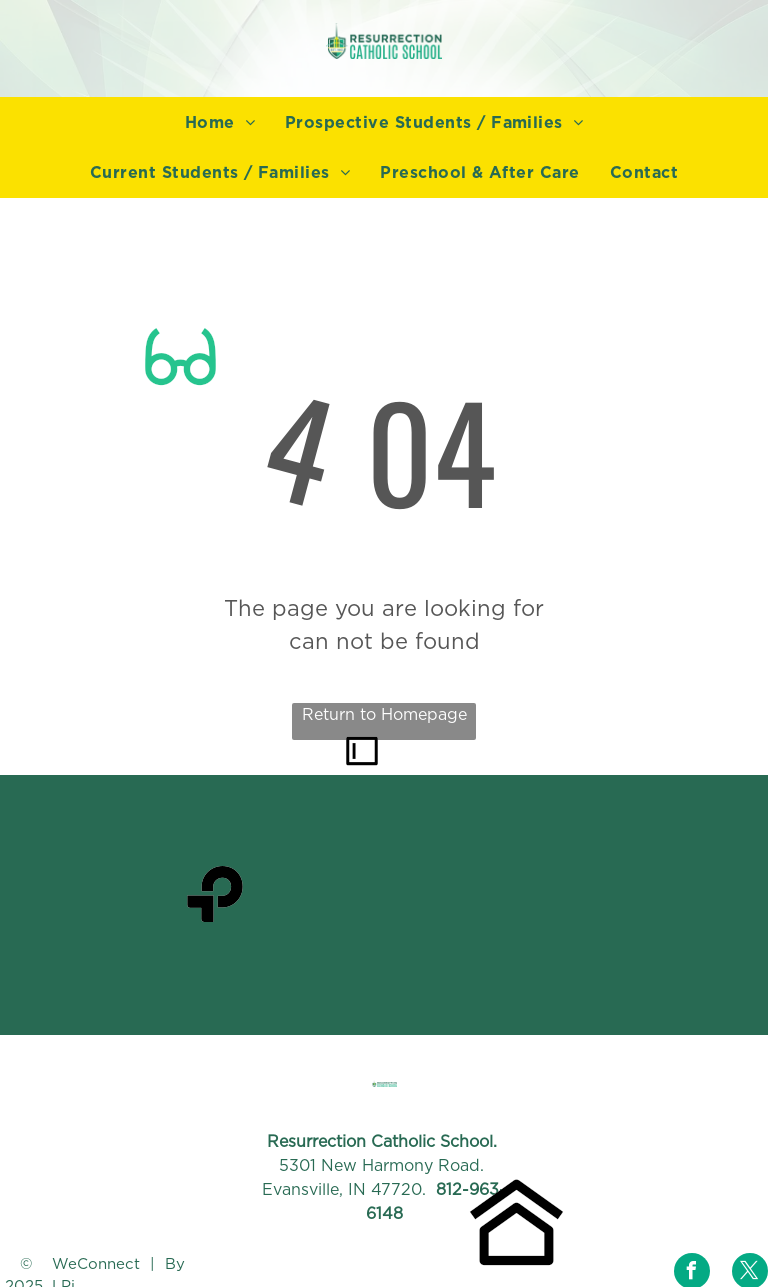 The image size is (768, 1287). What do you see at coordinates (215, 894) in the screenshot?
I see `tp-link brand logo` at bounding box center [215, 894].